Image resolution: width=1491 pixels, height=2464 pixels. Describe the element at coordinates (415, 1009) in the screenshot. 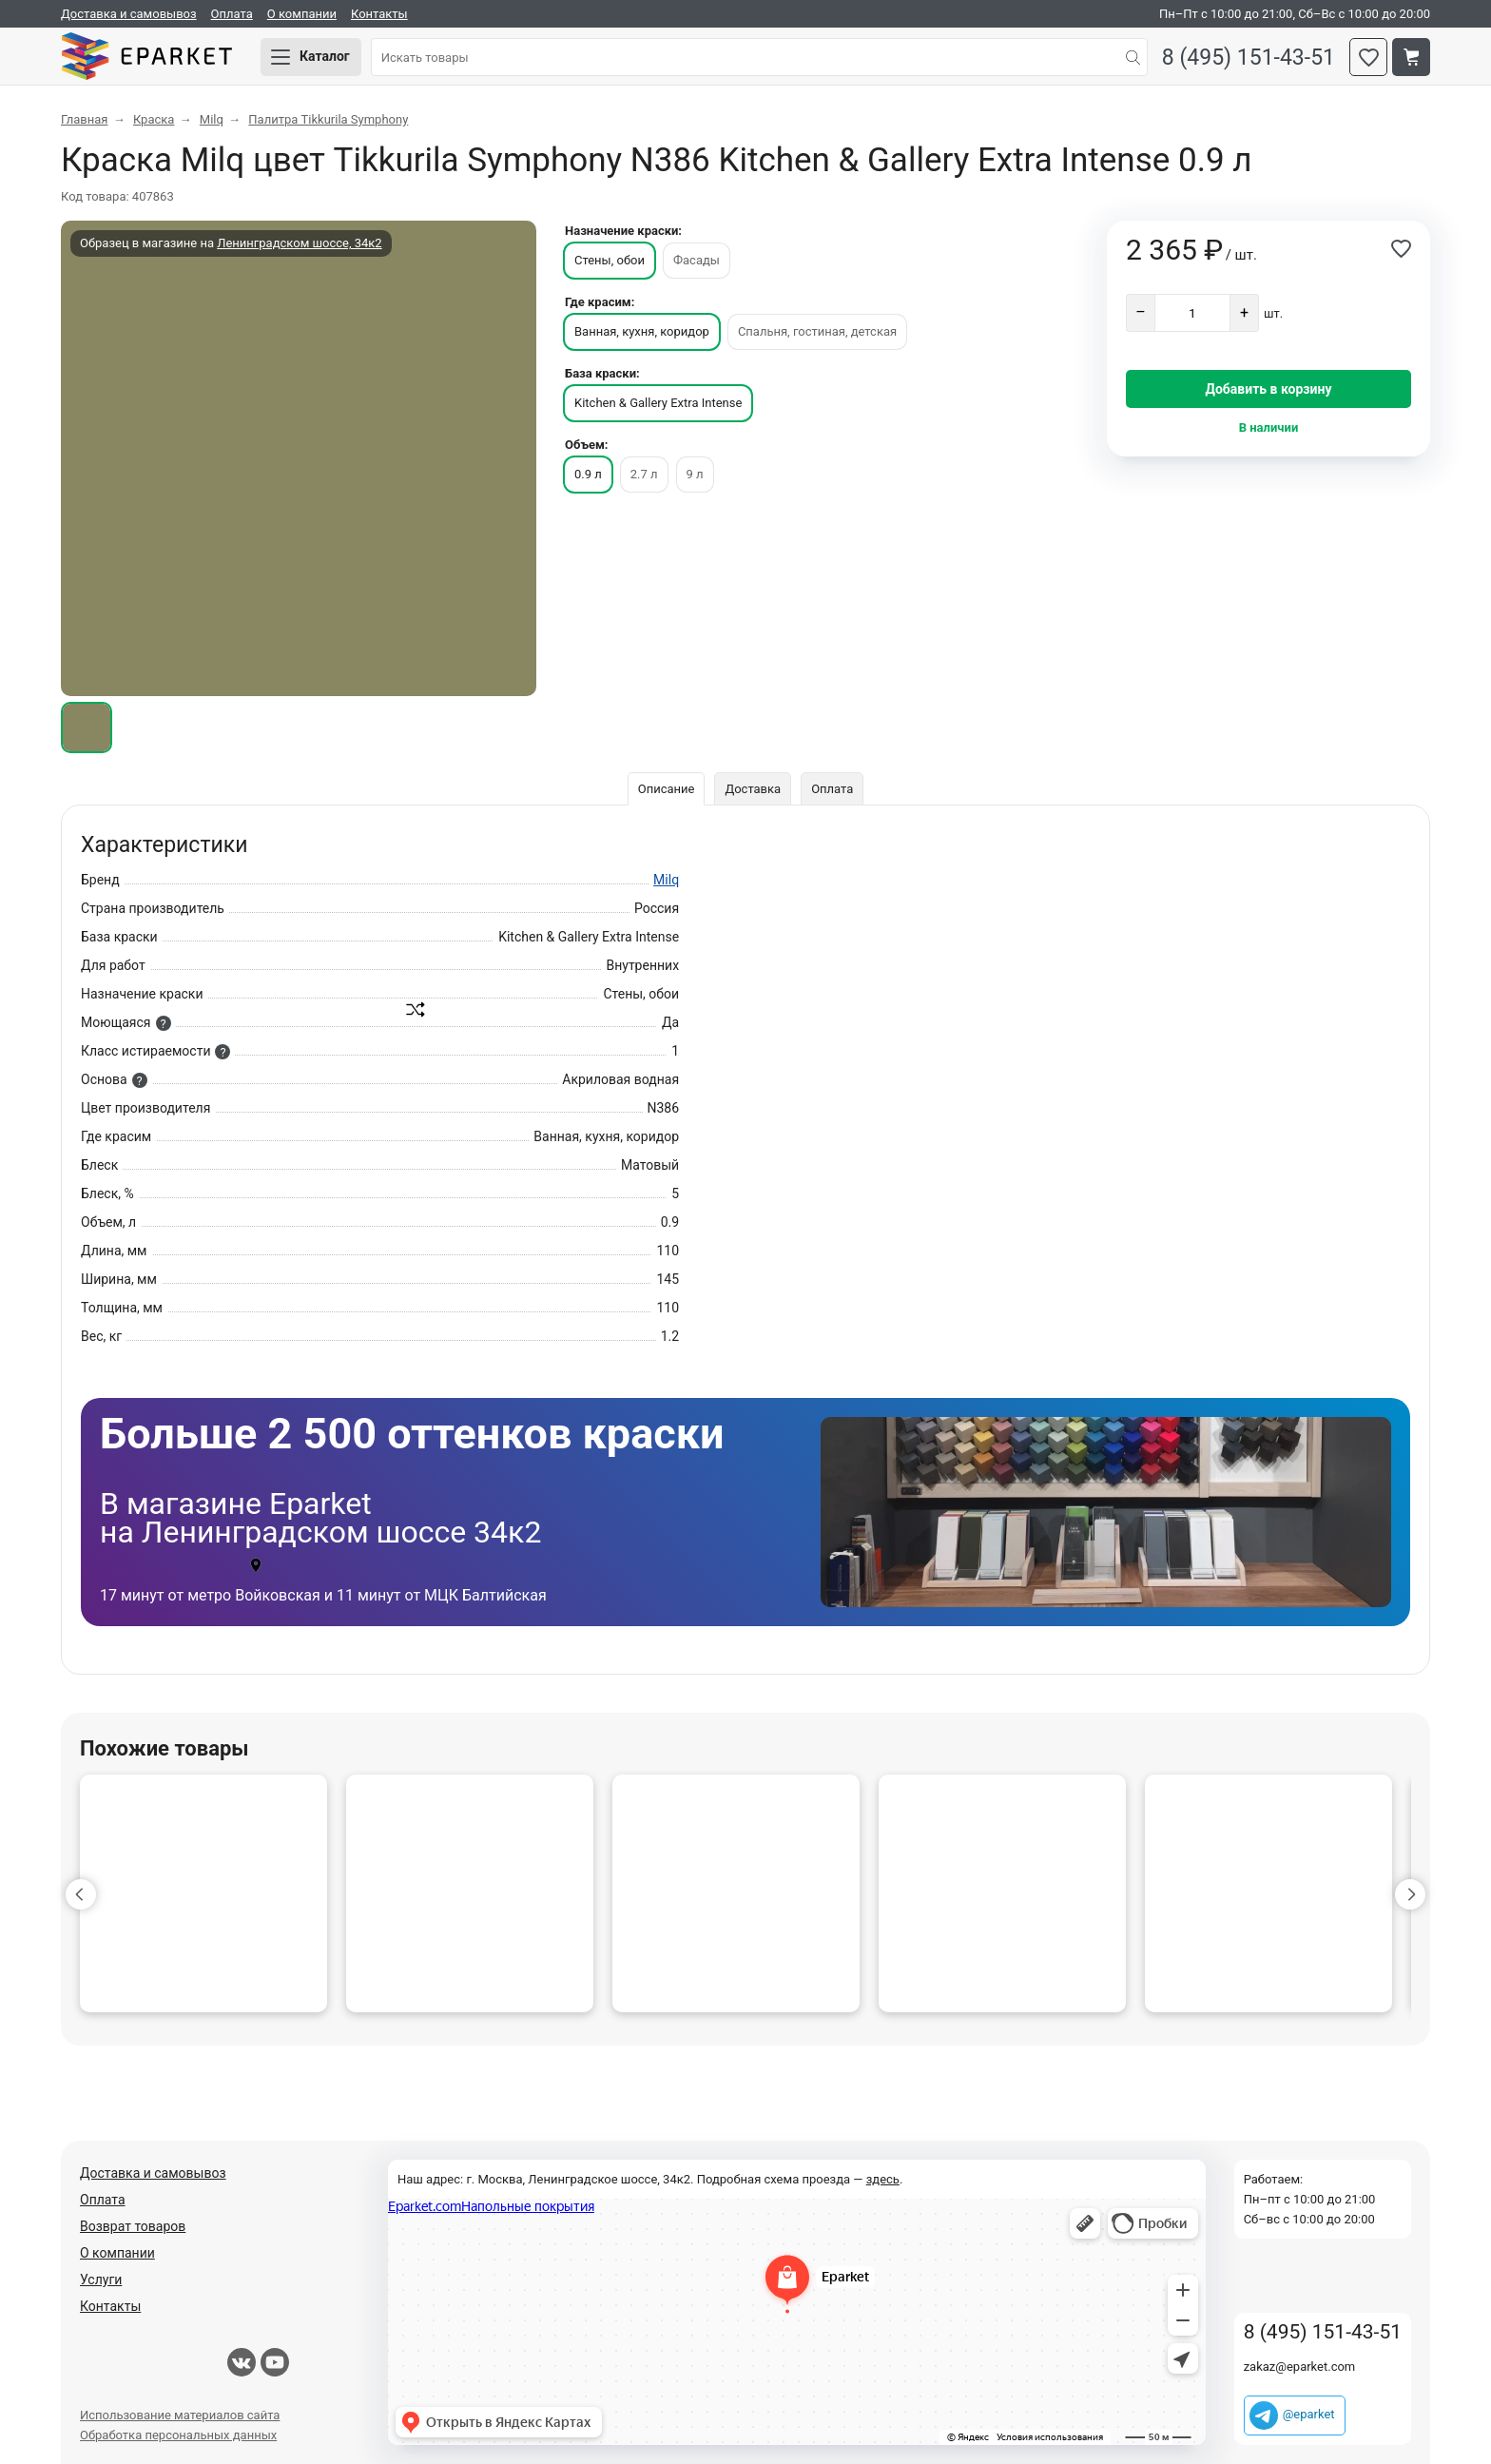

I see `shuffle or randomize playback order` at that location.